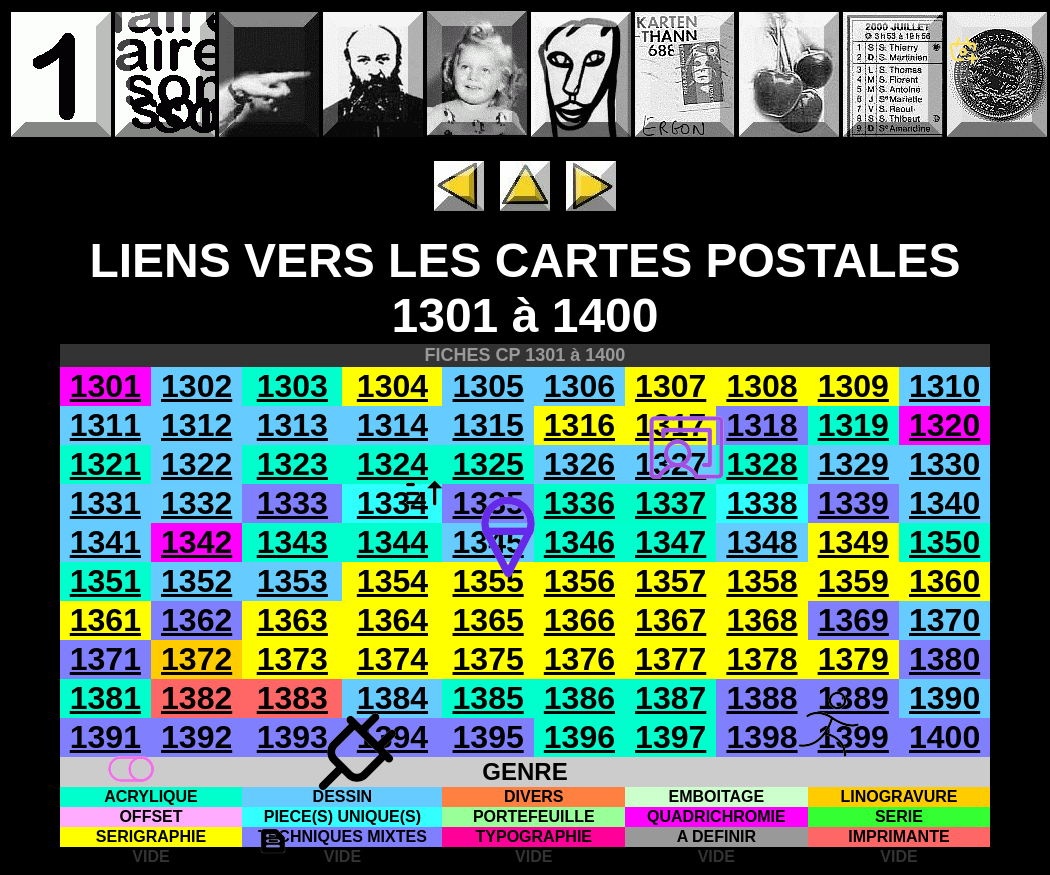 This screenshot has width=1050, height=875. Describe the element at coordinates (131, 769) in the screenshot. I see `toggle a setting on or off` at that location.